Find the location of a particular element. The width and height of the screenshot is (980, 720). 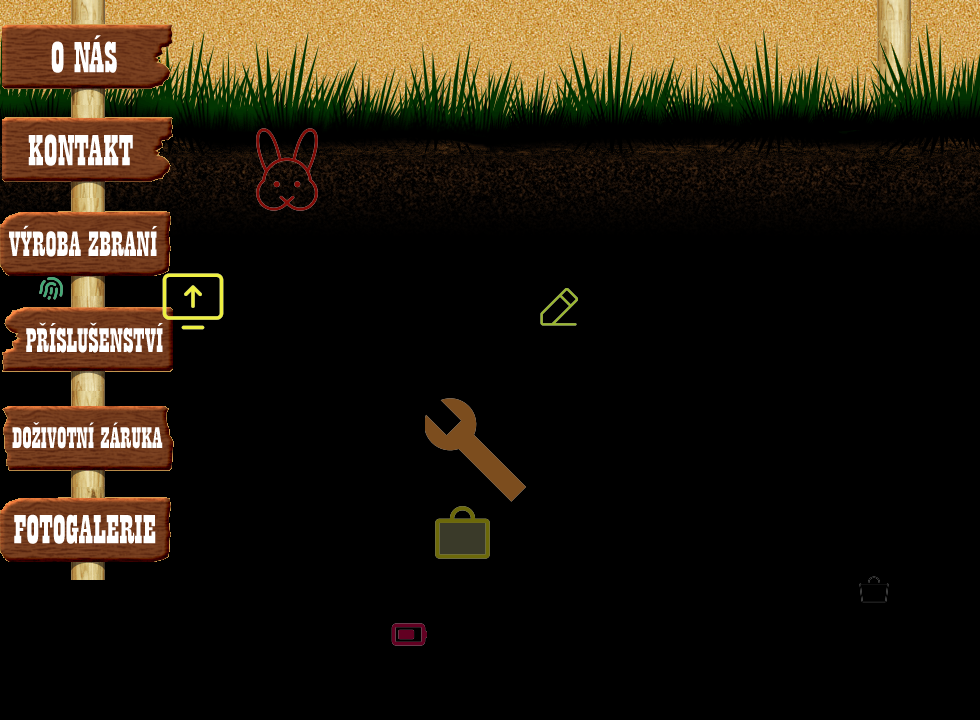

access settings or configuration options is located at coordinates (477, 450).